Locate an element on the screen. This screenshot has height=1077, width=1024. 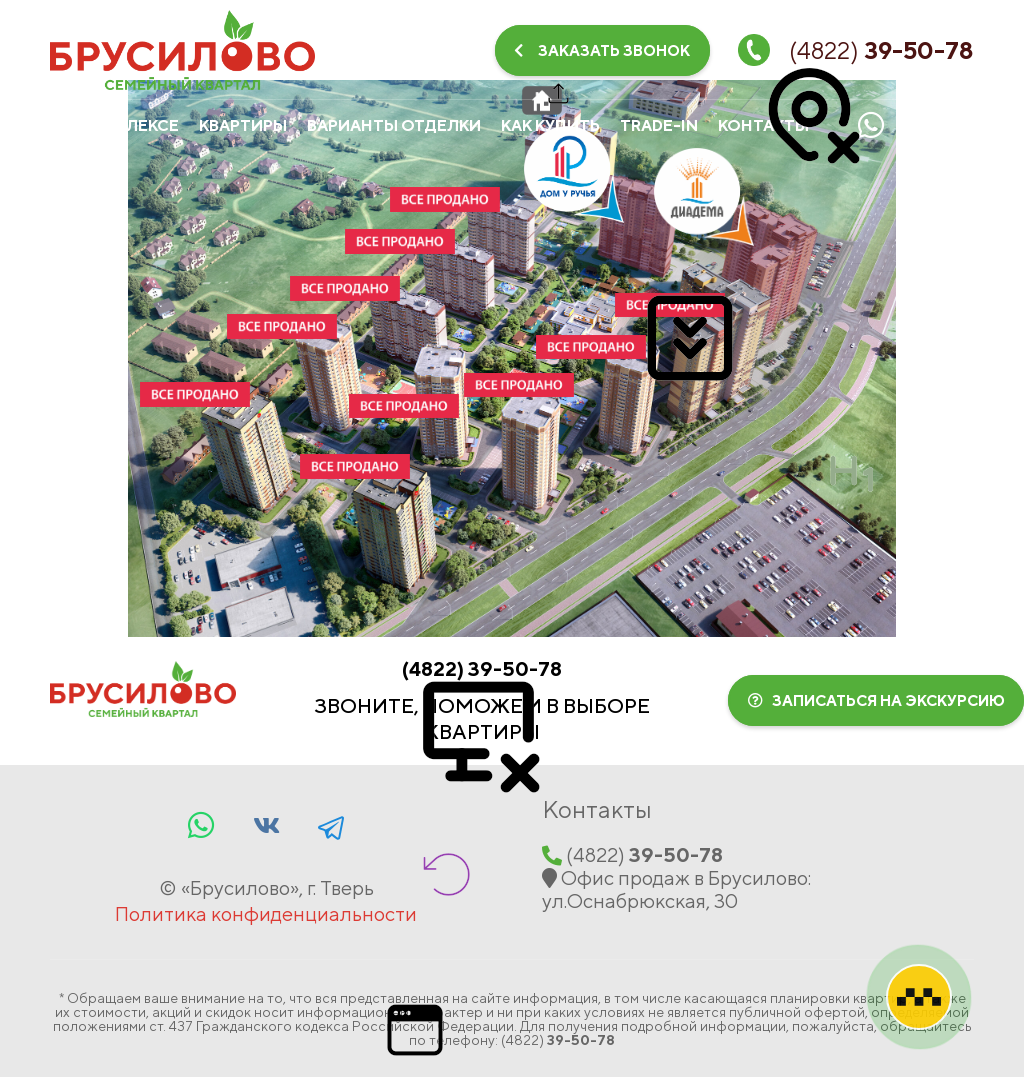
upload a file or document is located at coordinates (558, 93).